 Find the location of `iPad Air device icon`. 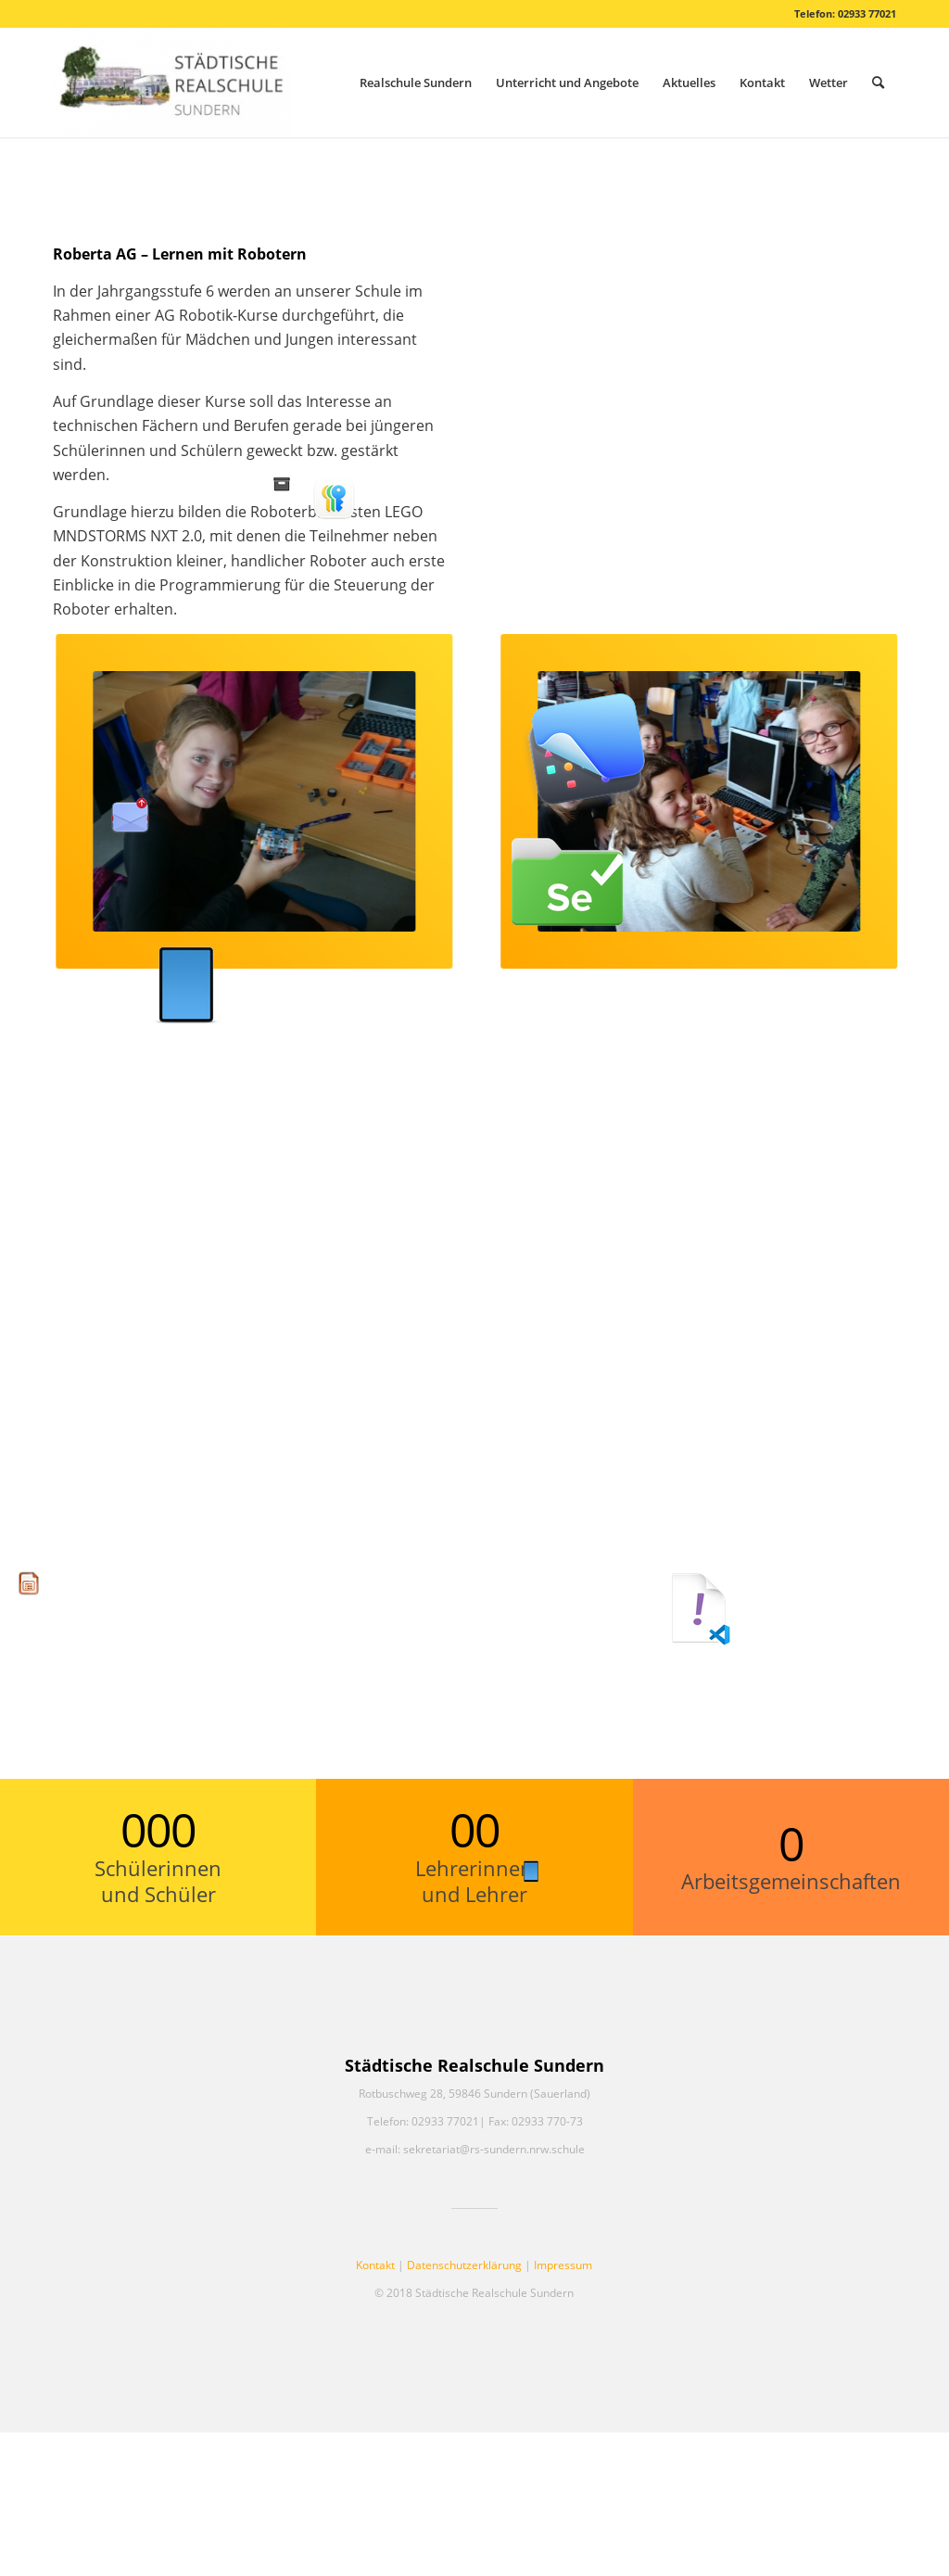

iPad Air device icon is located at coordinates (186, 985).